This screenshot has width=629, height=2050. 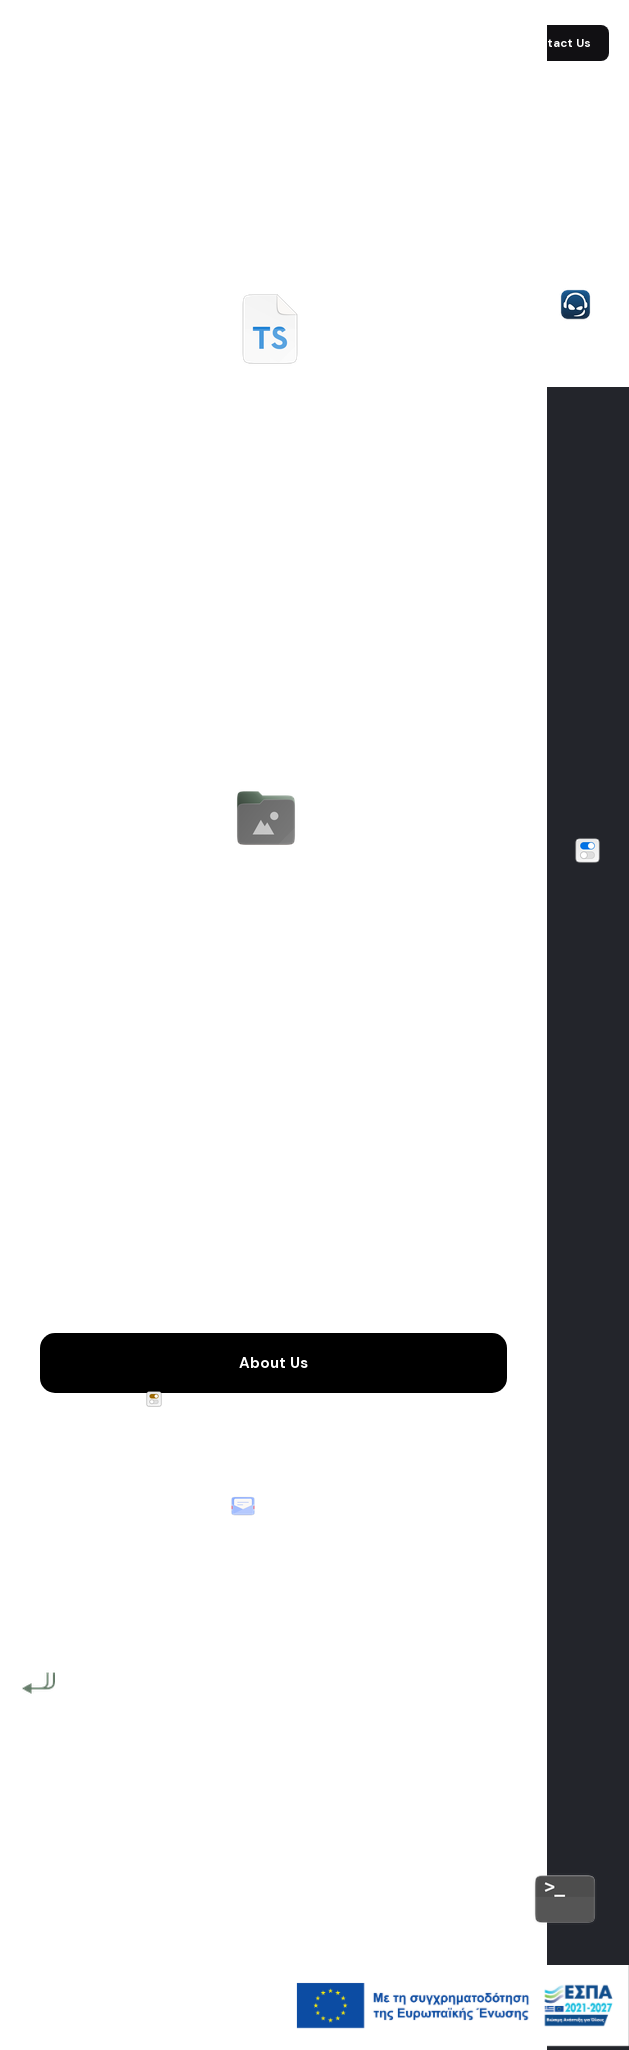 I want to click on reply to all recipients of an email, so click(x=38, y=1681).